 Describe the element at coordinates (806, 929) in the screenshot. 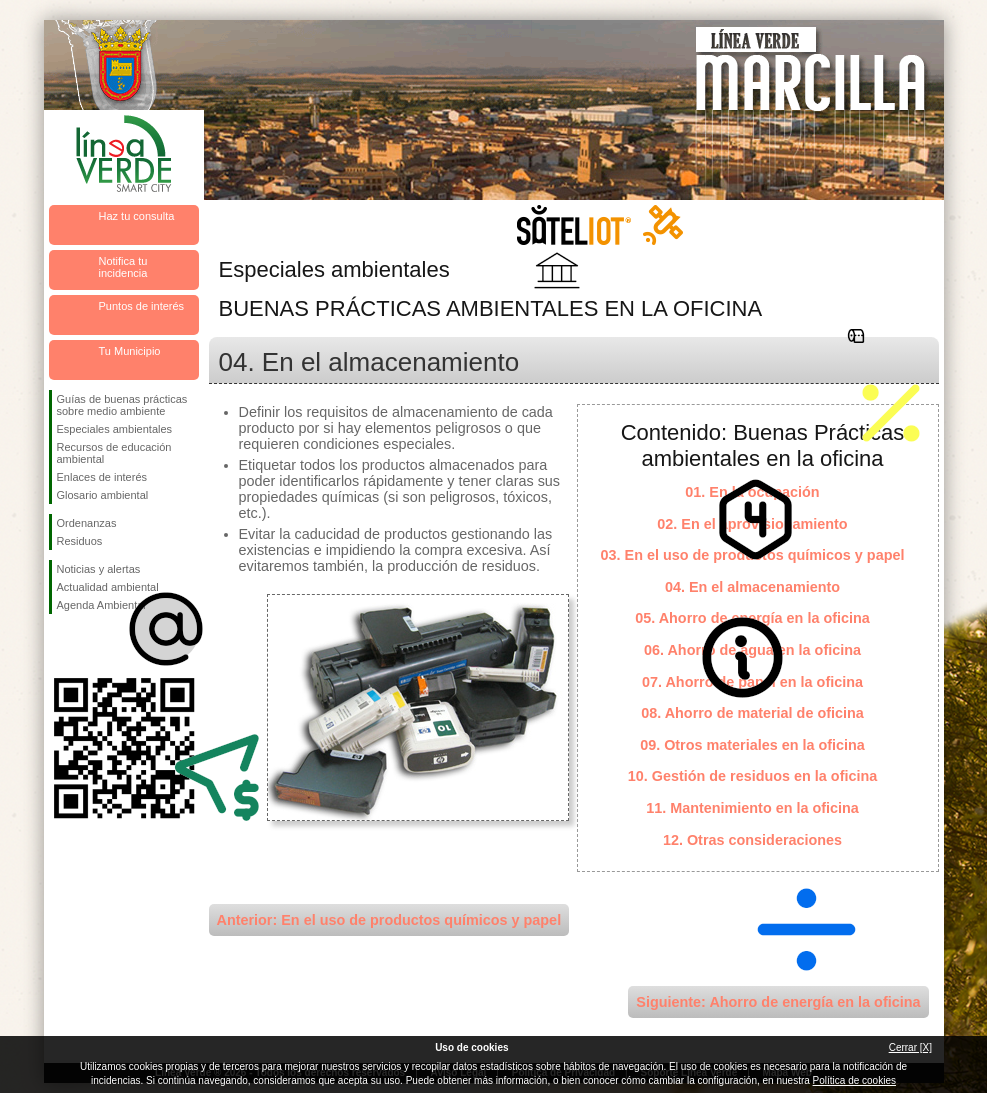

I see `perform division calculation` at that location.